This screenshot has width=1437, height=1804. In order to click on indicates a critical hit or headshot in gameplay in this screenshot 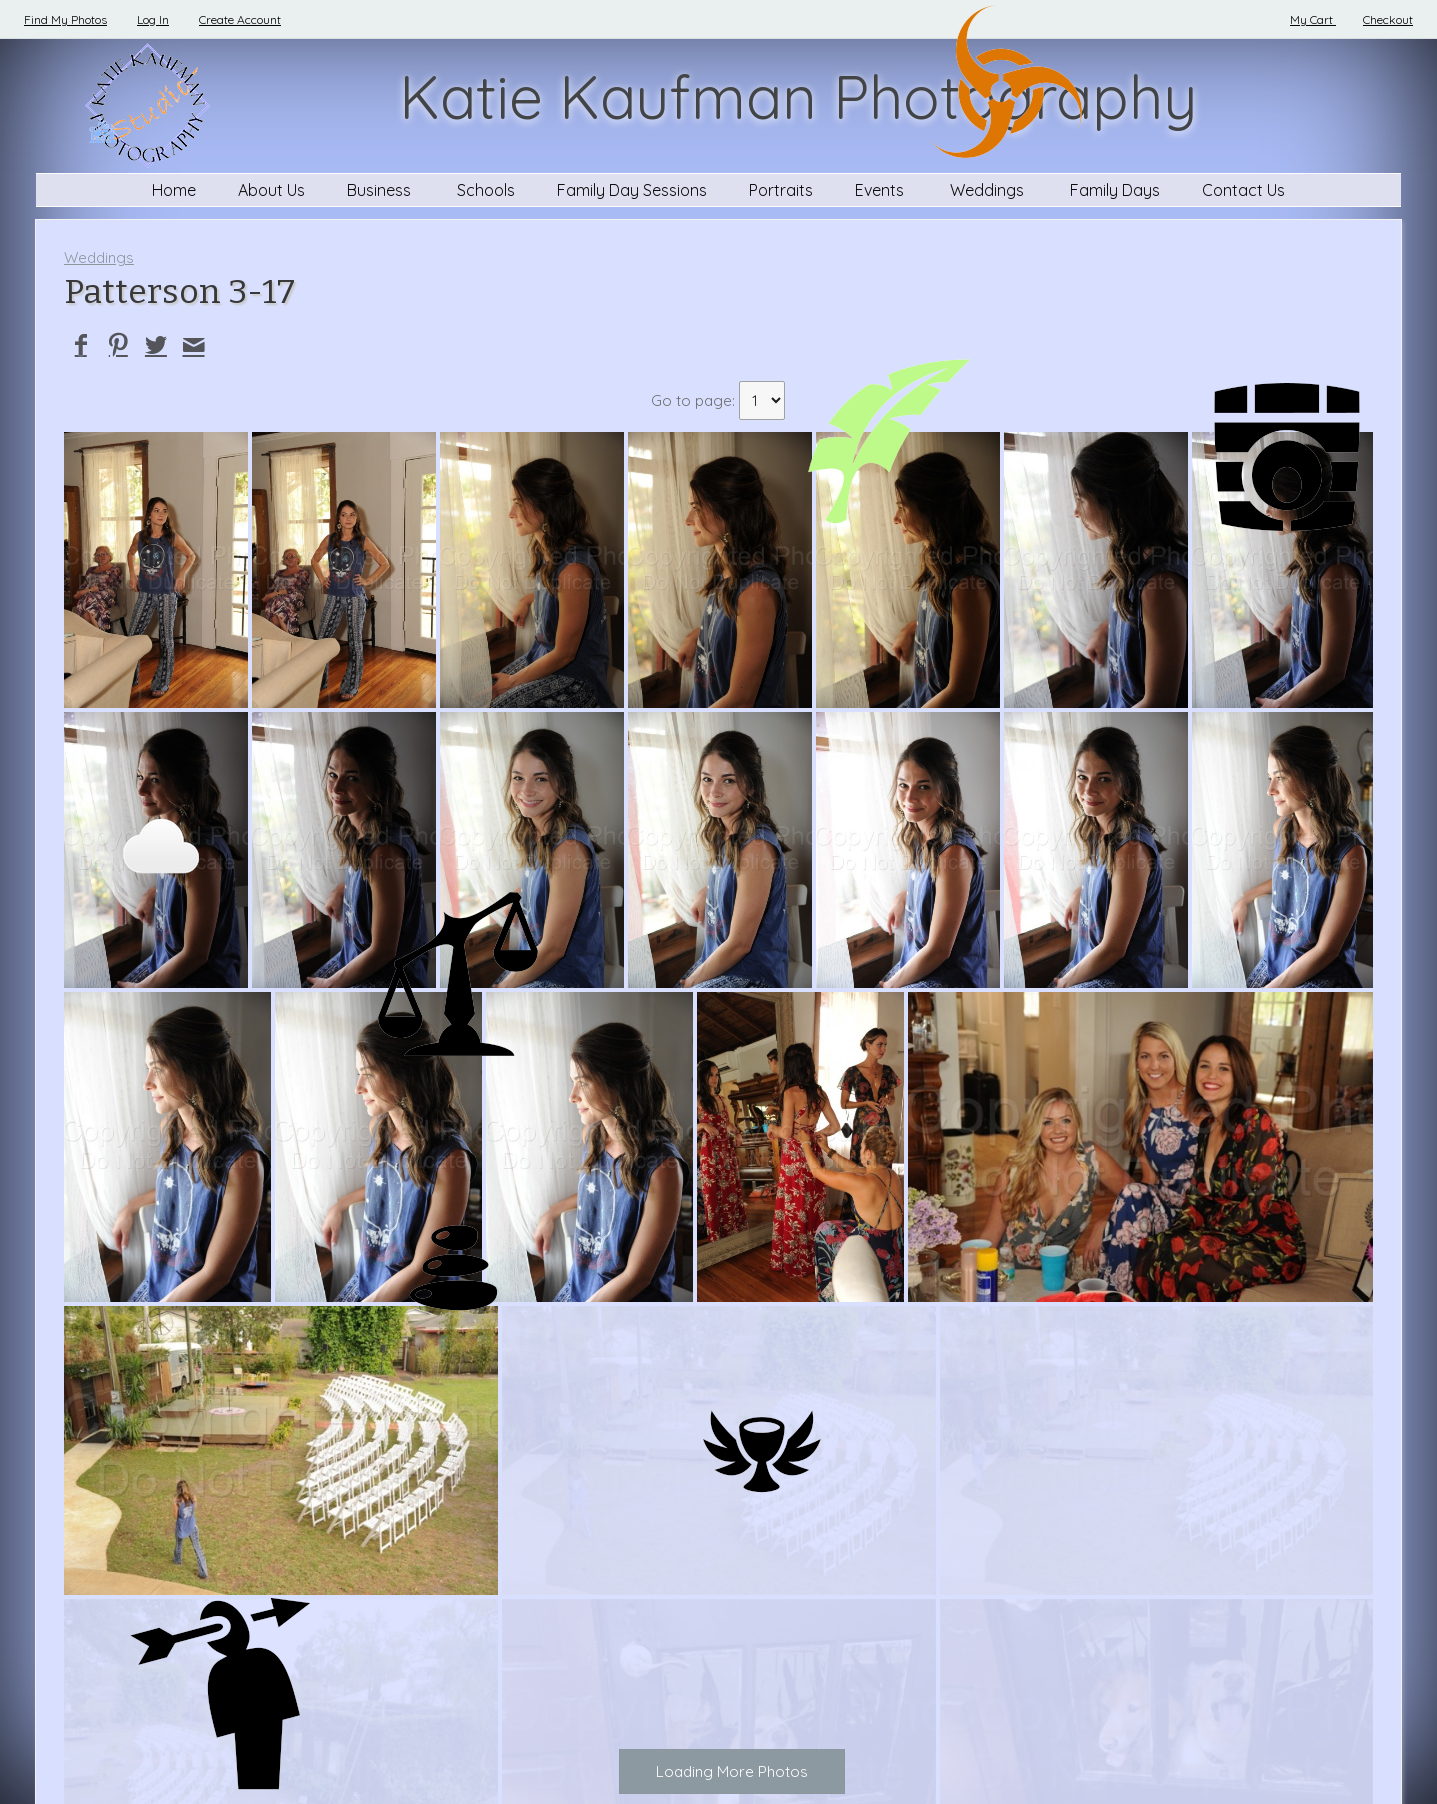, I will do `click(227, 1694)`.